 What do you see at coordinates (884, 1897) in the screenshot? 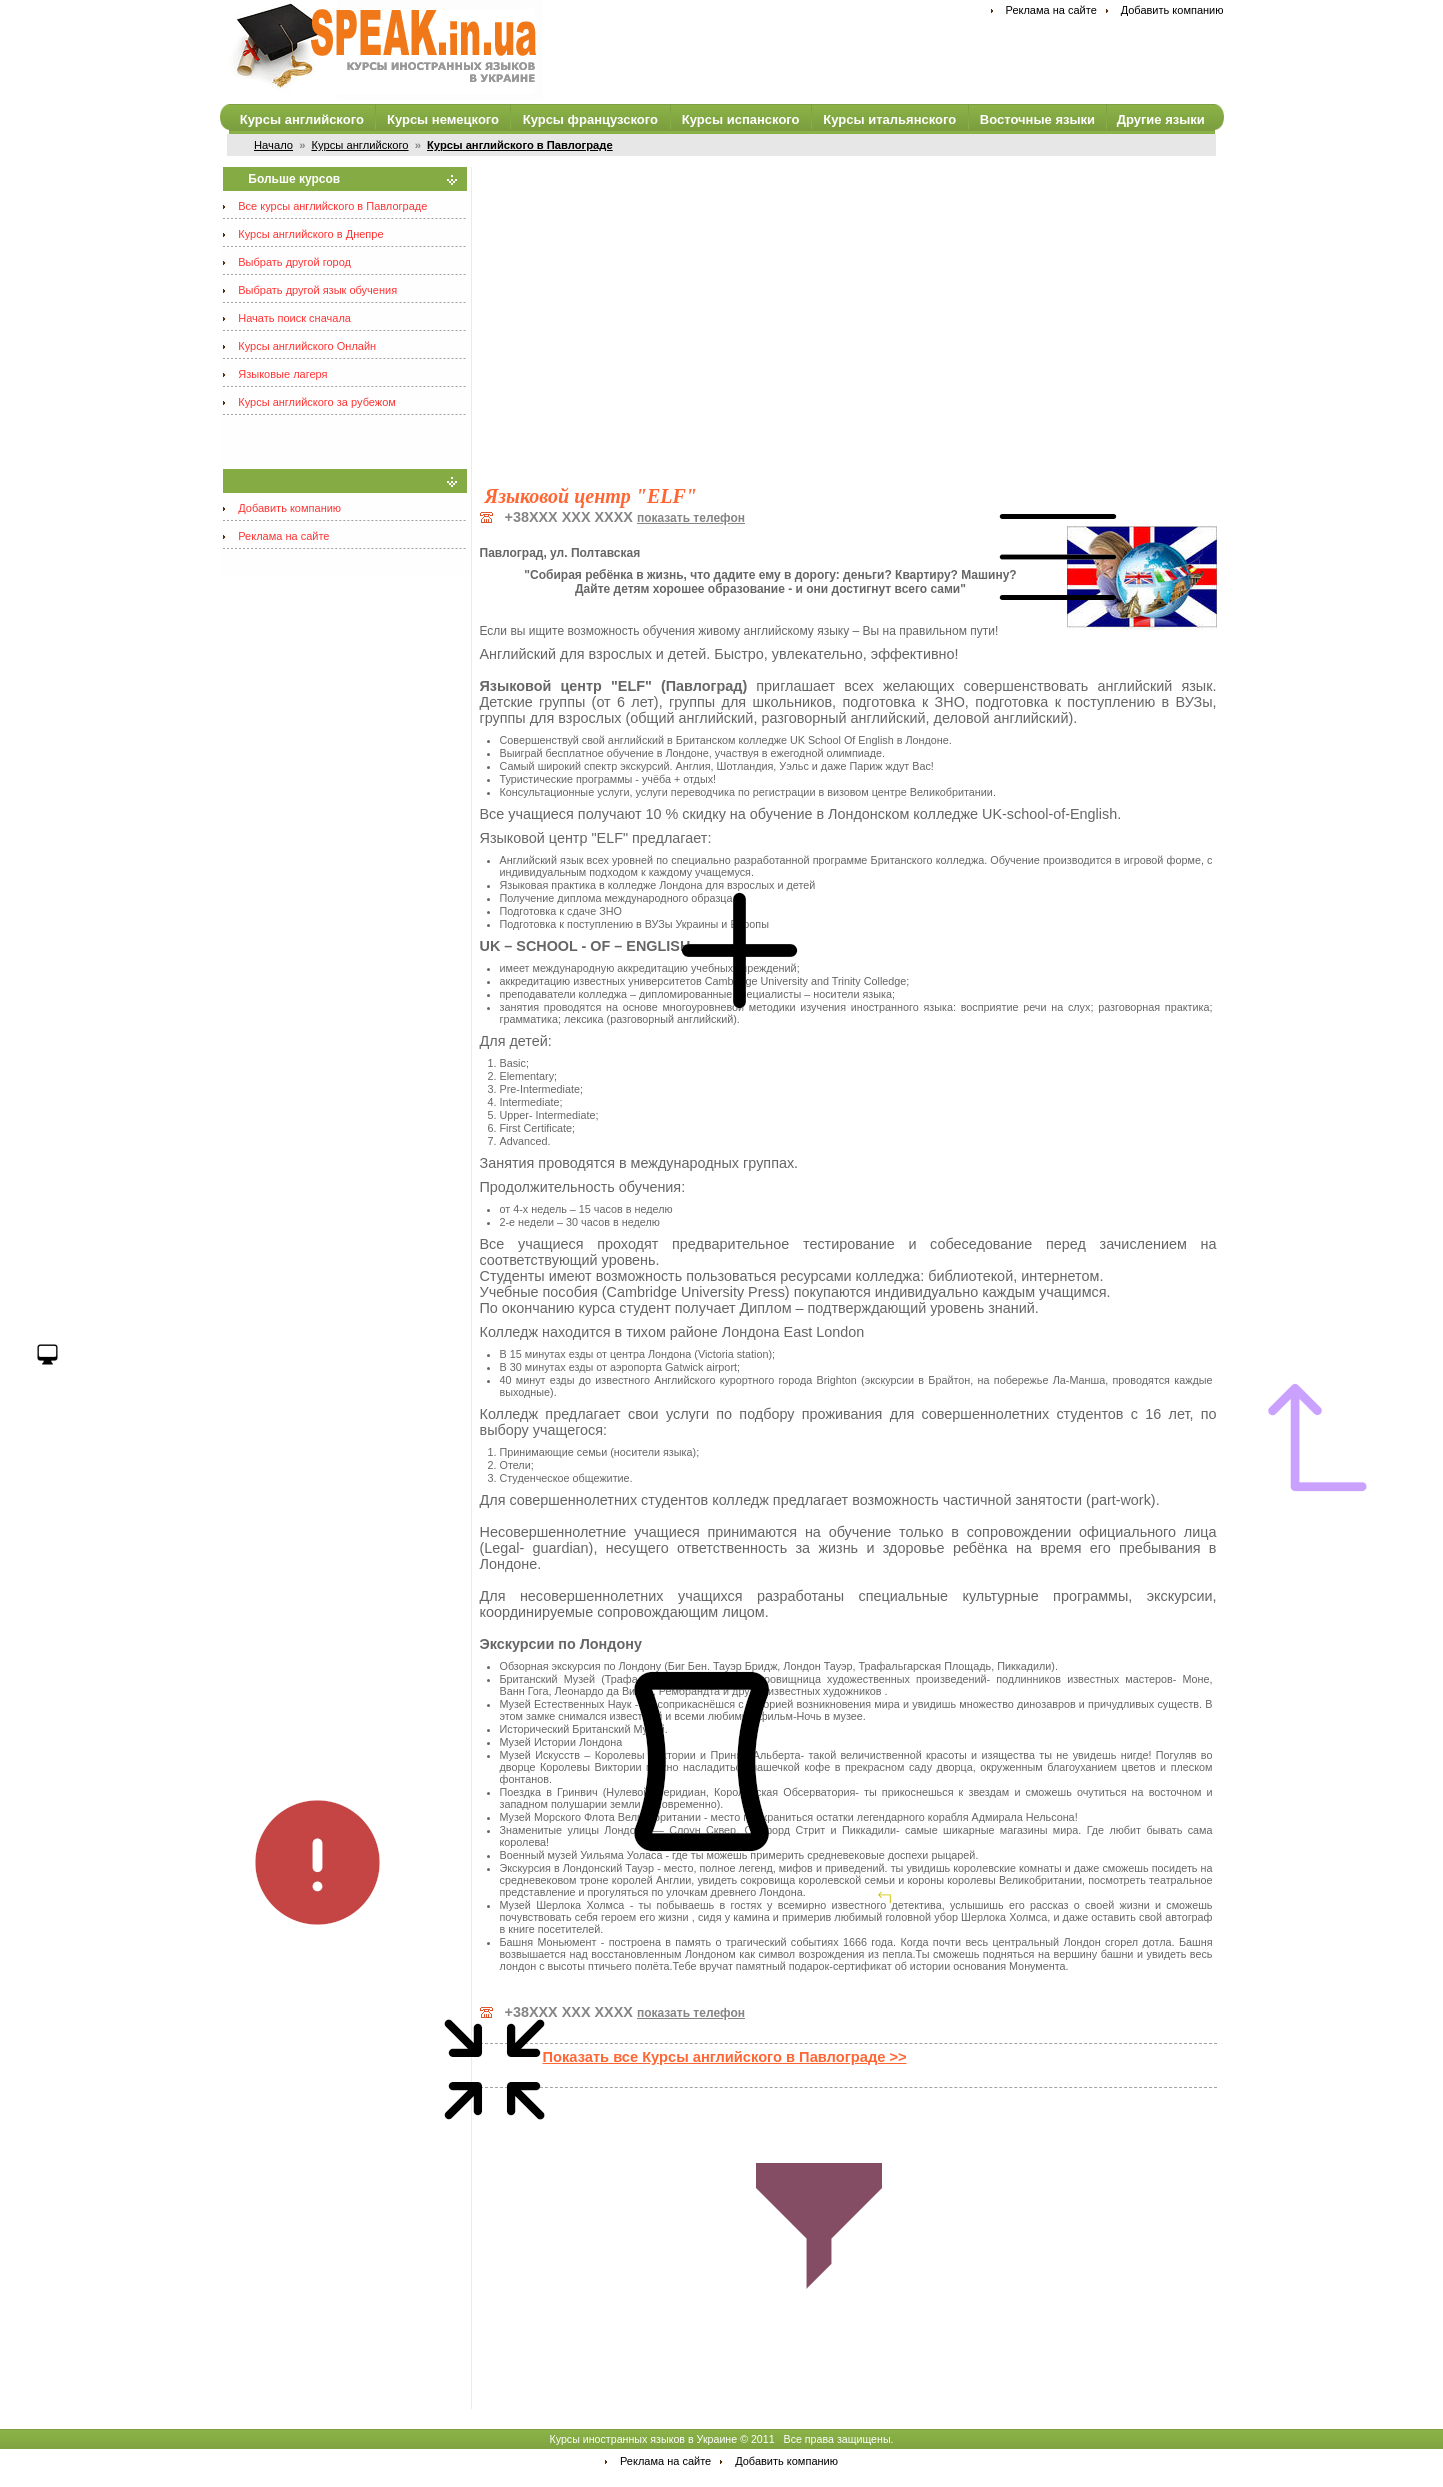
I see `go back to the previous screen` at bounding box center [884, 1897].